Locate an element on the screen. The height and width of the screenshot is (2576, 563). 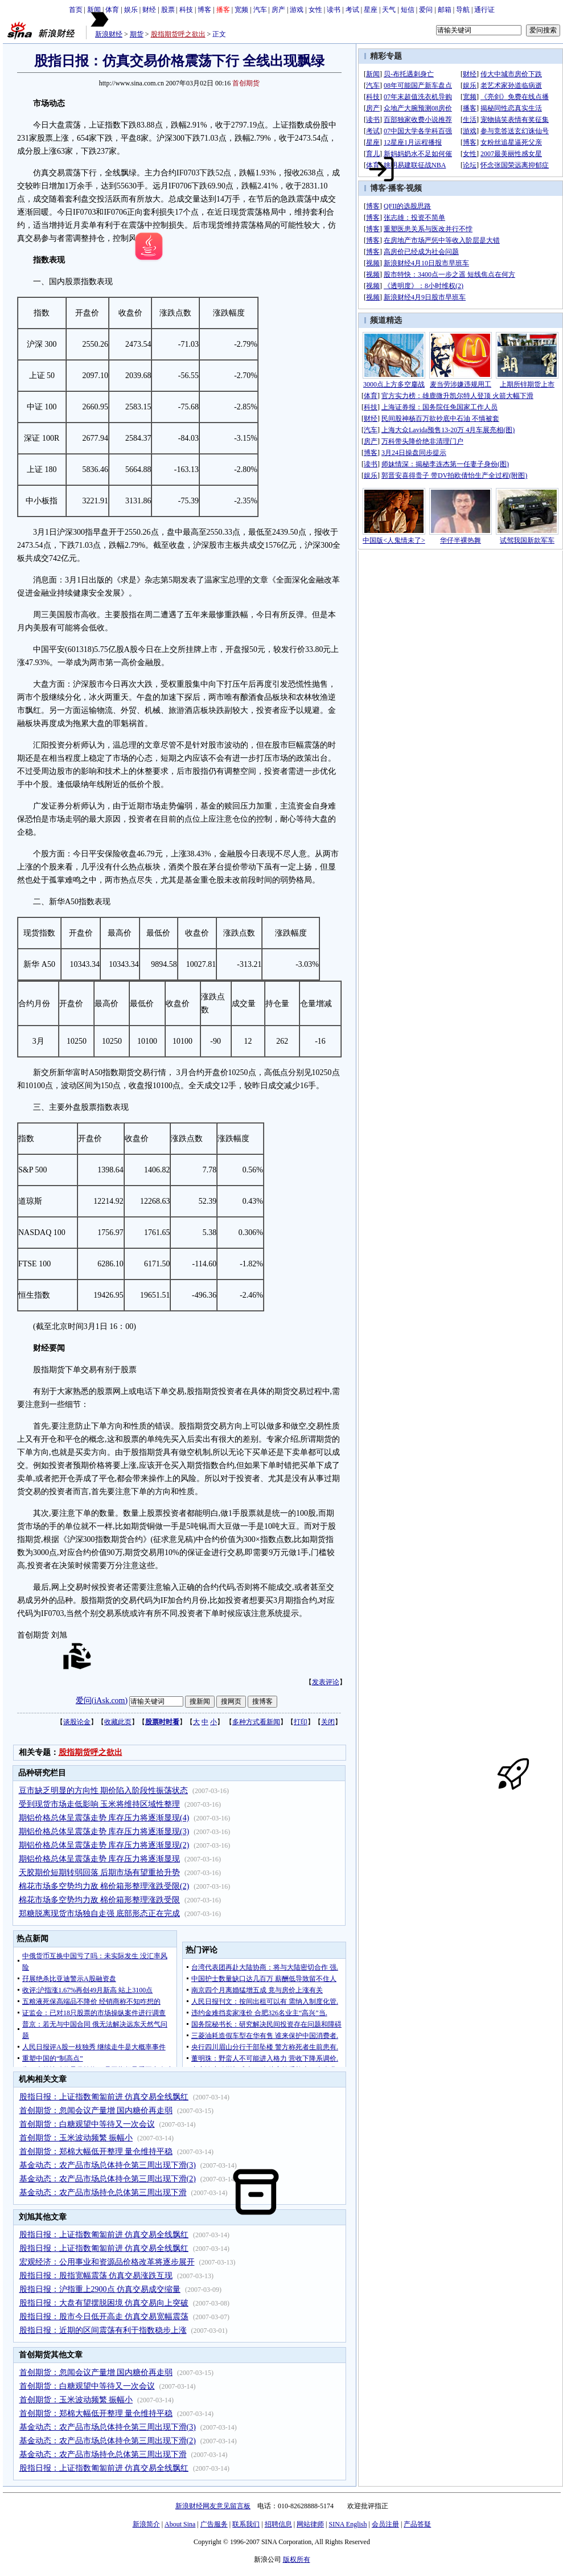
archive this item is located at coordinates (256, 2192).